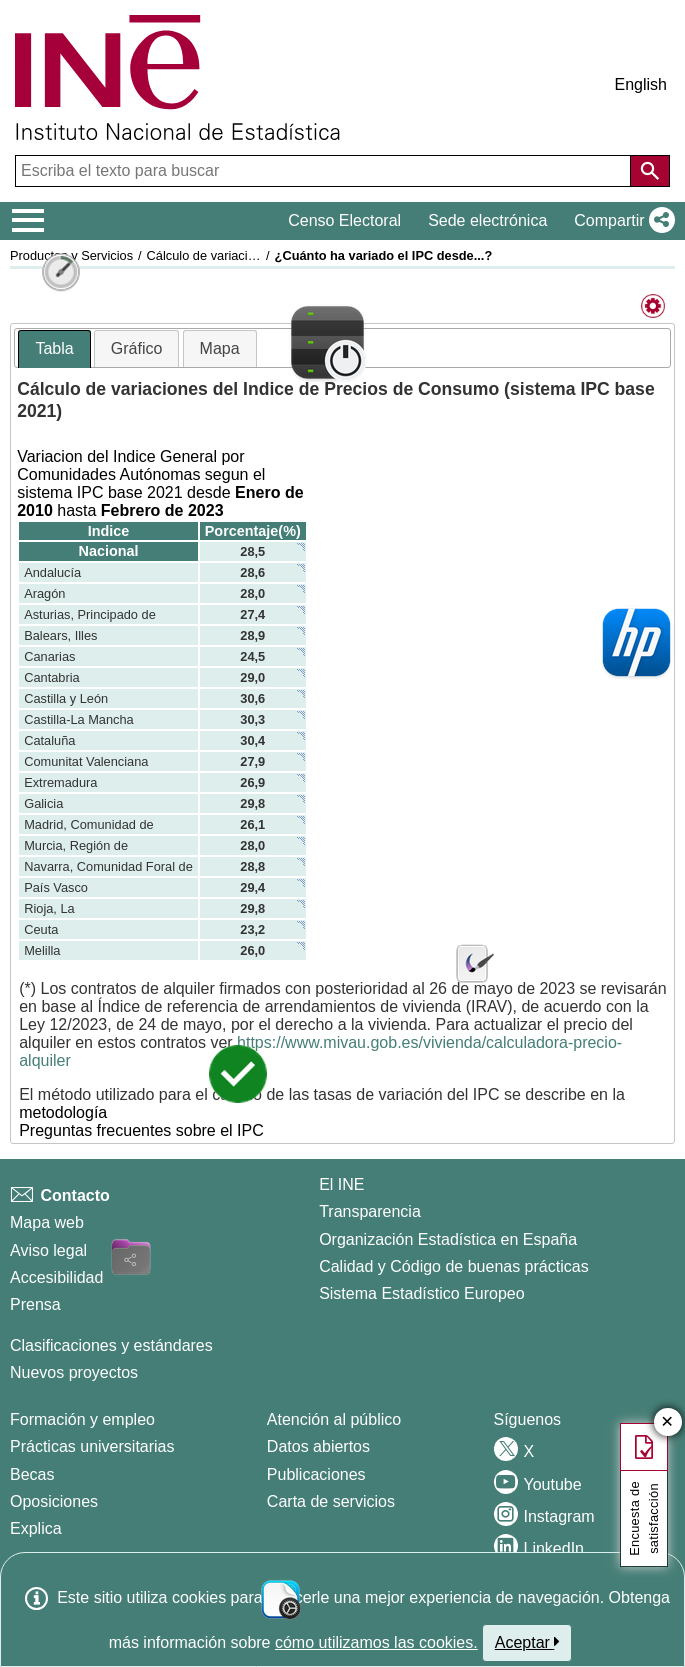 Image resolution: width=685 pixels, height=1667 pixels. What do you see at coordinates (131, 1257) in the screenshot?
I see `access your public shared folder` at bounding box center [131, 1257].